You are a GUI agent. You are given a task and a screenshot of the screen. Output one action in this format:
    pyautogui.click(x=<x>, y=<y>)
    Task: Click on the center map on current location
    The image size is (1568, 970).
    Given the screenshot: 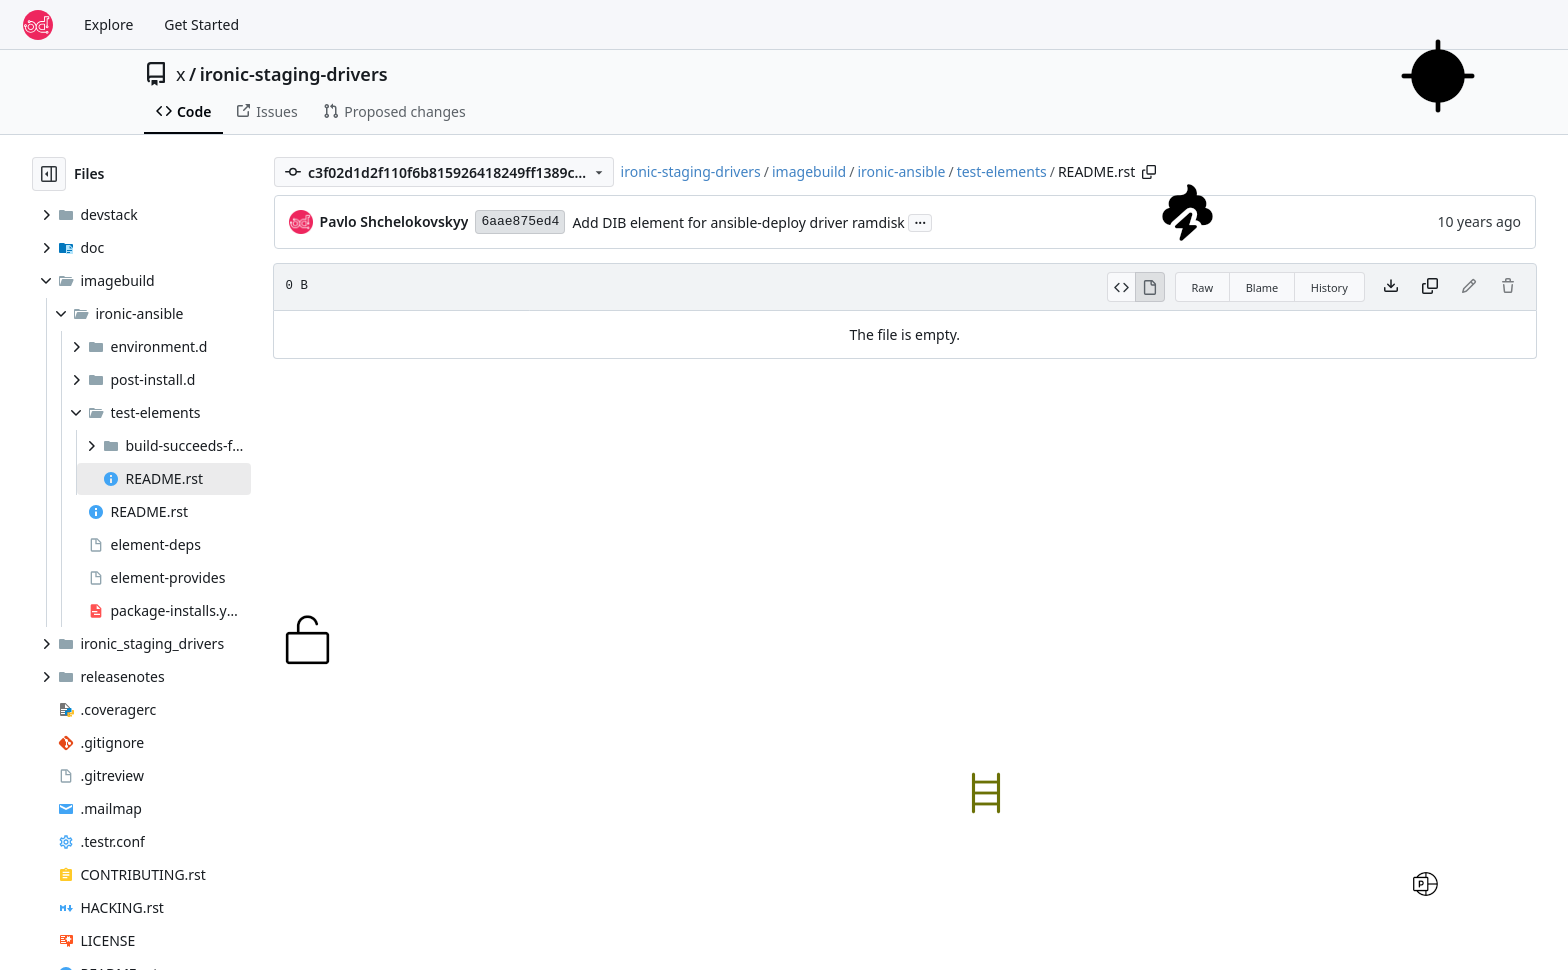 What is the action you would take?
    pyautogui.click(x=1438, y=76)
    